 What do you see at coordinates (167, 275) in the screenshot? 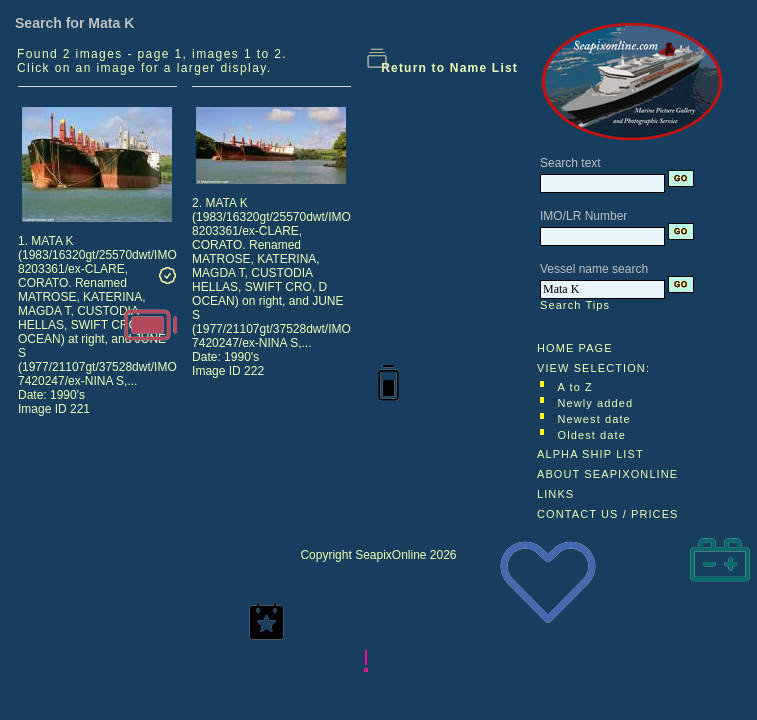
I see `verified account or user badge` at bounding box center [167, 275].